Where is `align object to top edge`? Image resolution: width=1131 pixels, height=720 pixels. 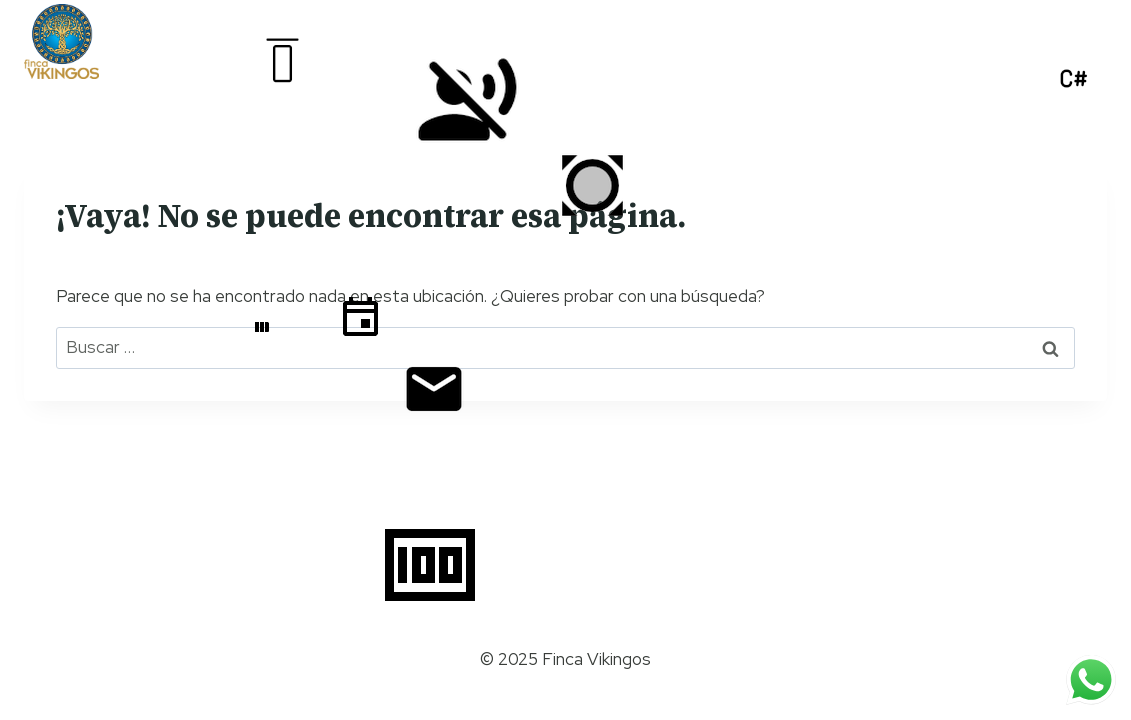 align object to top edge is located at coordinates (282, 59).